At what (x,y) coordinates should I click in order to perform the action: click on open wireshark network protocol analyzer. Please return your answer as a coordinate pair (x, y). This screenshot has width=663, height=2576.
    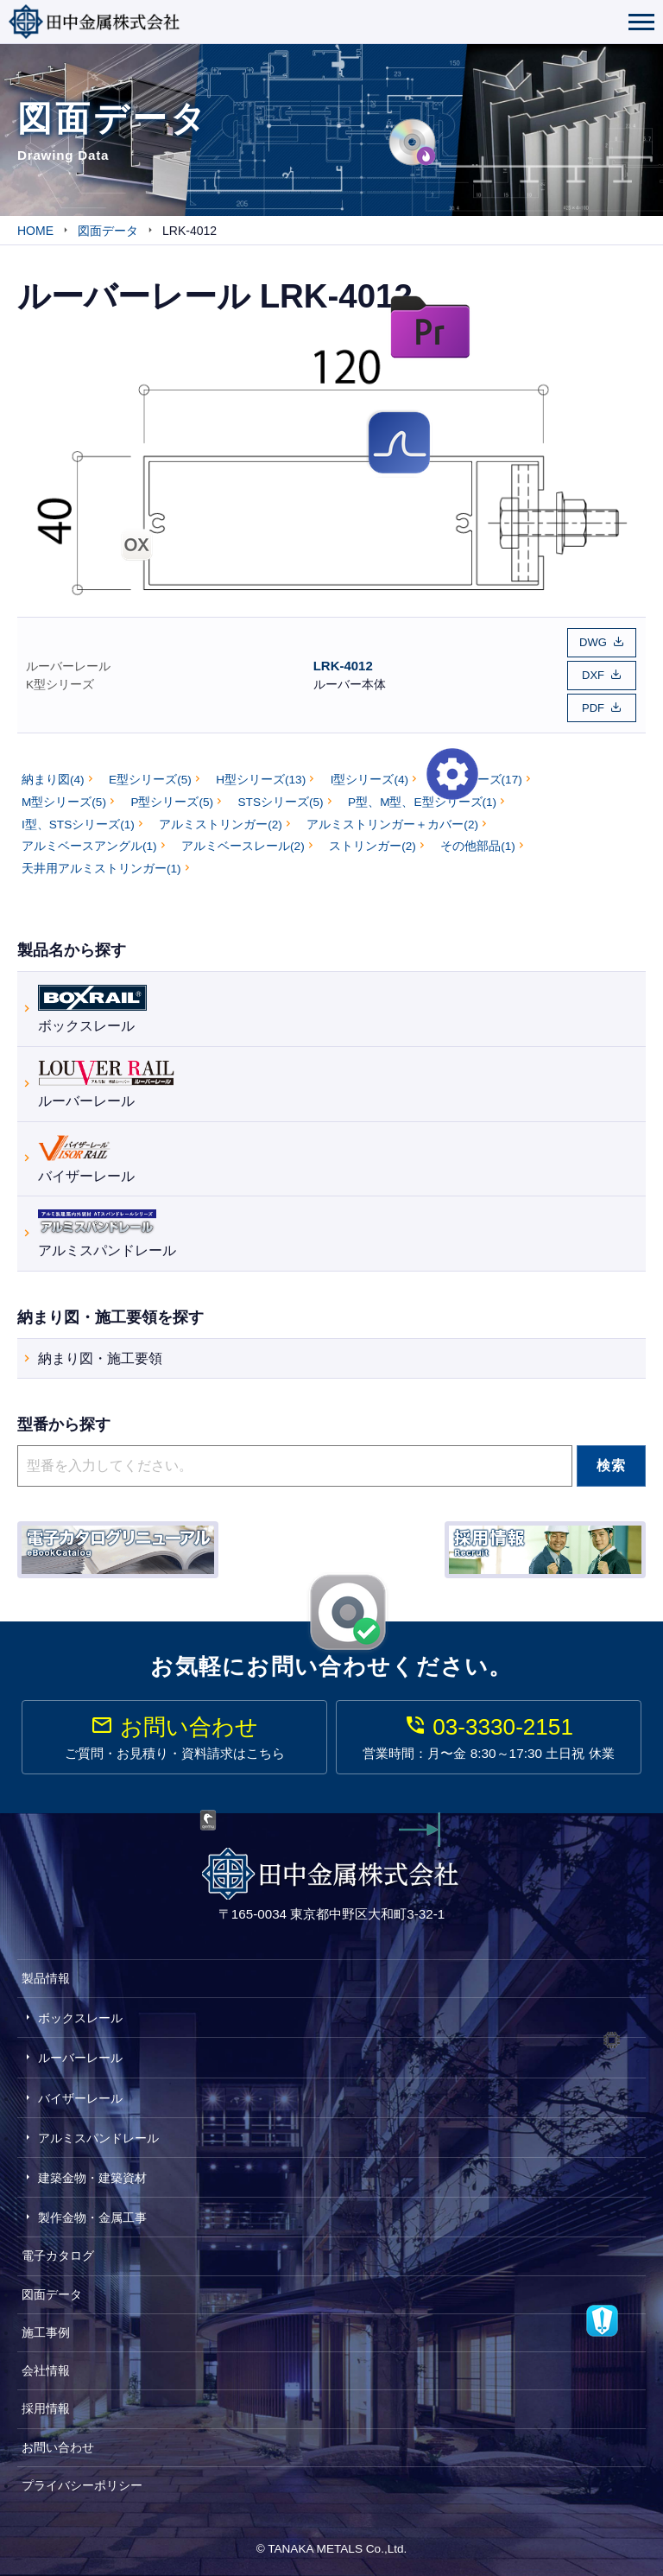
    Looking at the image, I should click on (399, 442).